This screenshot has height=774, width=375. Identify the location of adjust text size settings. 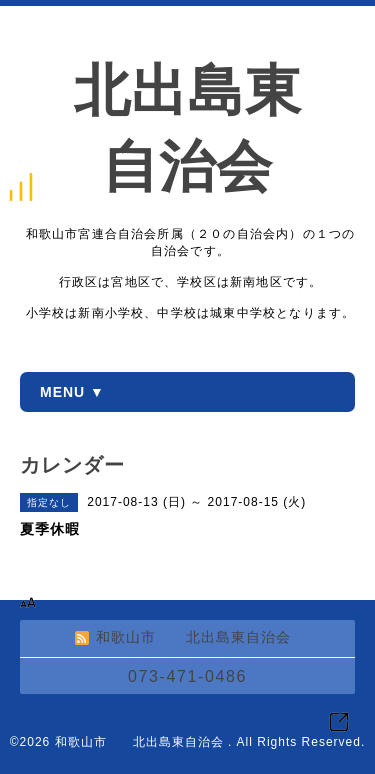
(28, 602).